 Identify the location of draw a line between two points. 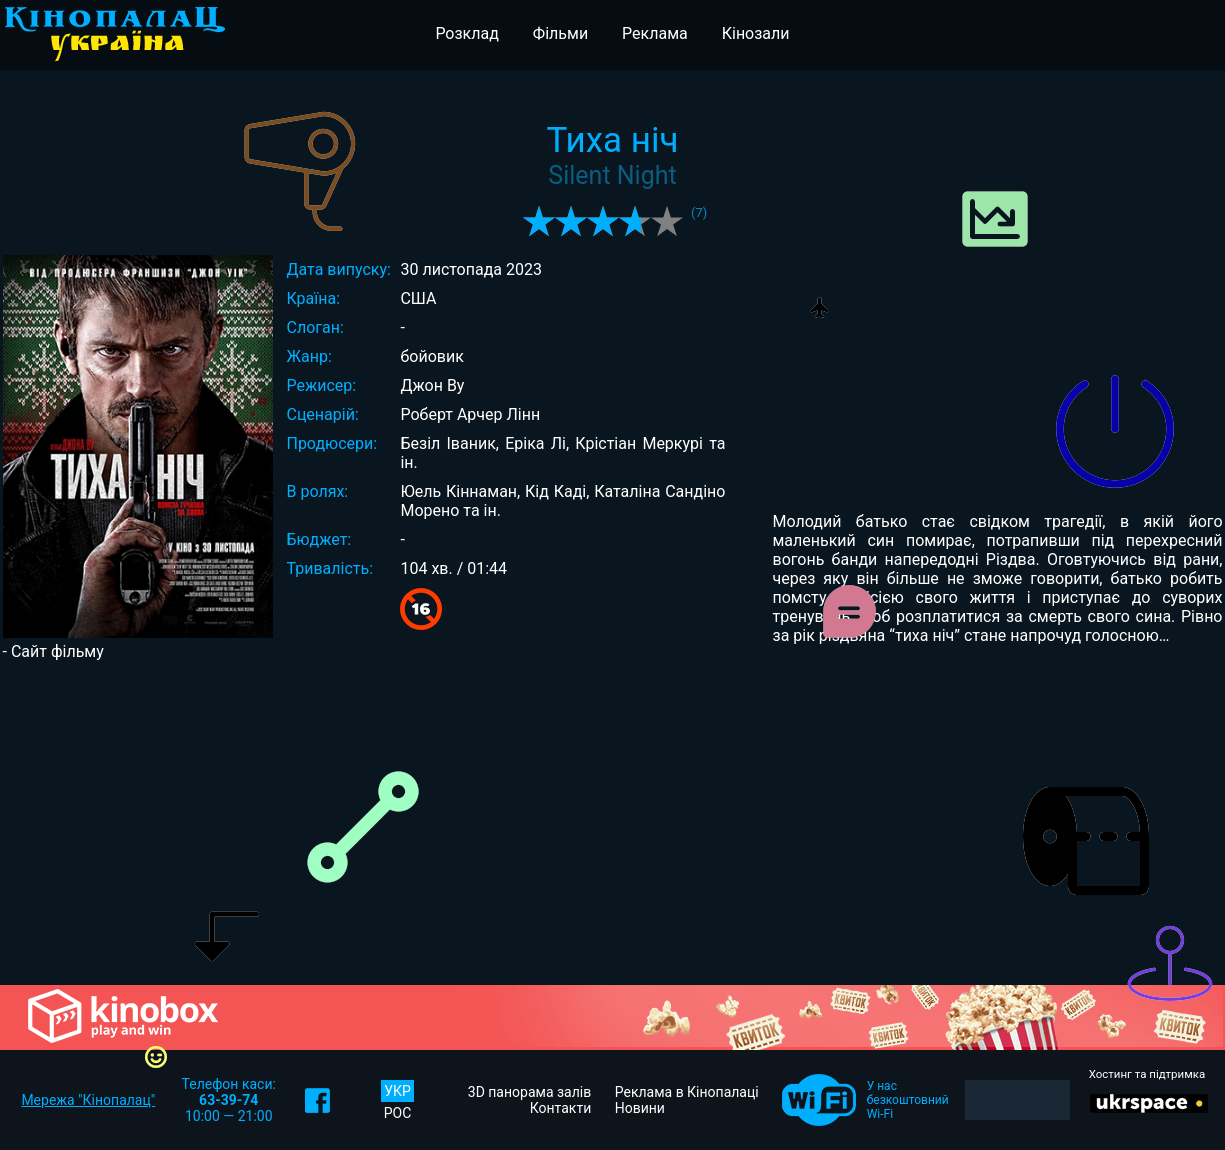
(363, 827).